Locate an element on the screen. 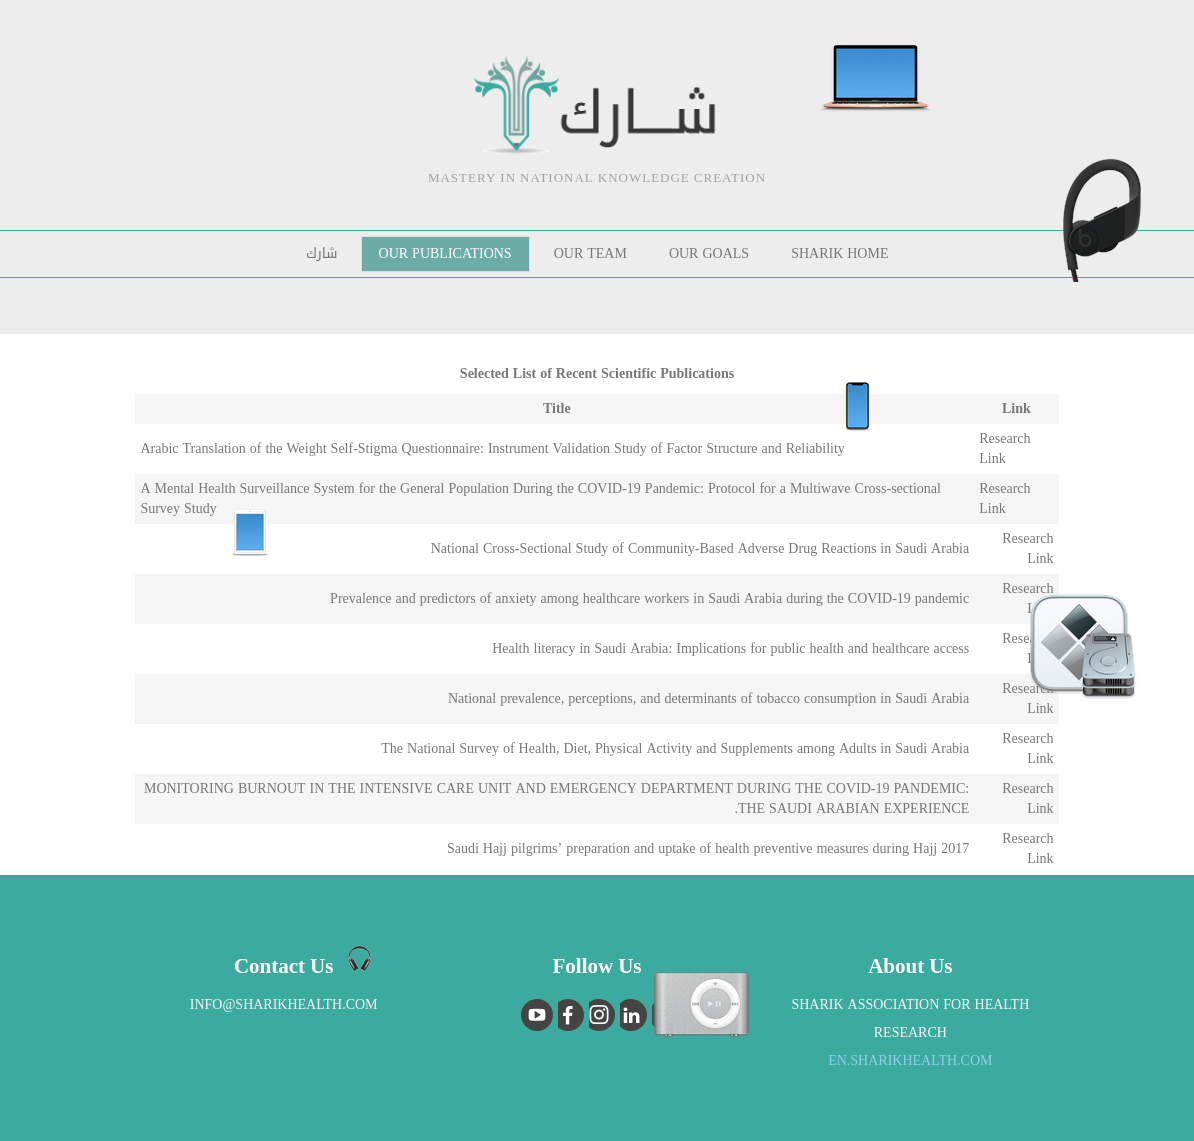  launch boot camp assistant to install windows on your mac is located at coordinates (1079, 643).